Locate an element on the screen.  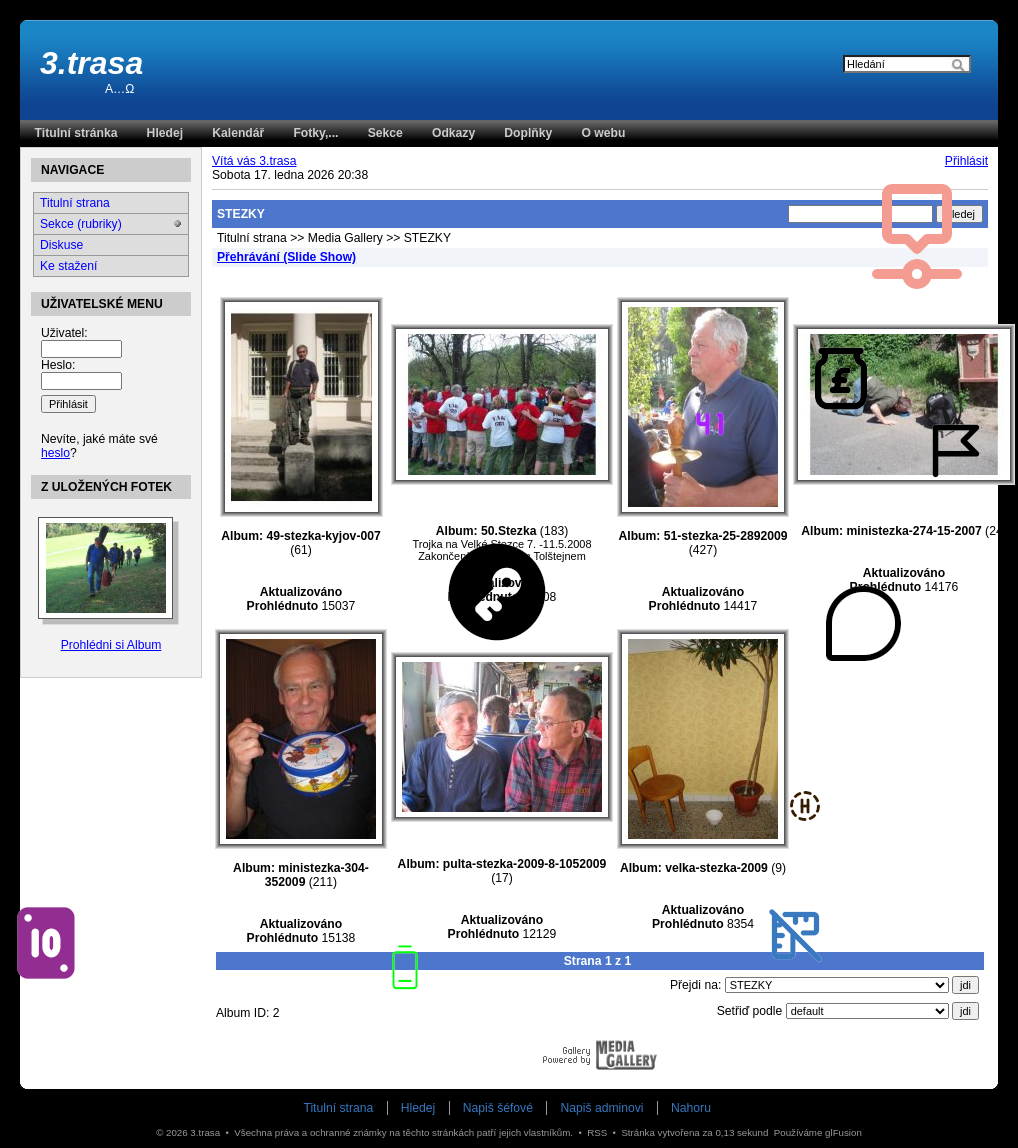
a 10 playing card in a card game is located at coordinates (46, 943).